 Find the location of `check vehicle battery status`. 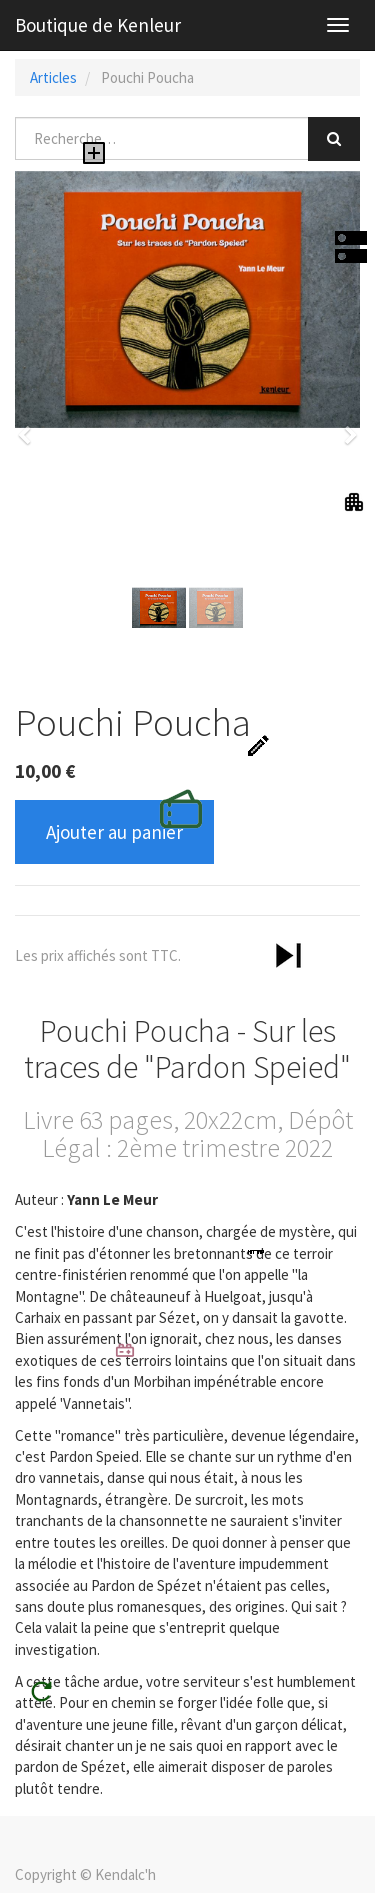

check vehicle battery status is located at coordinates (125, 1351).